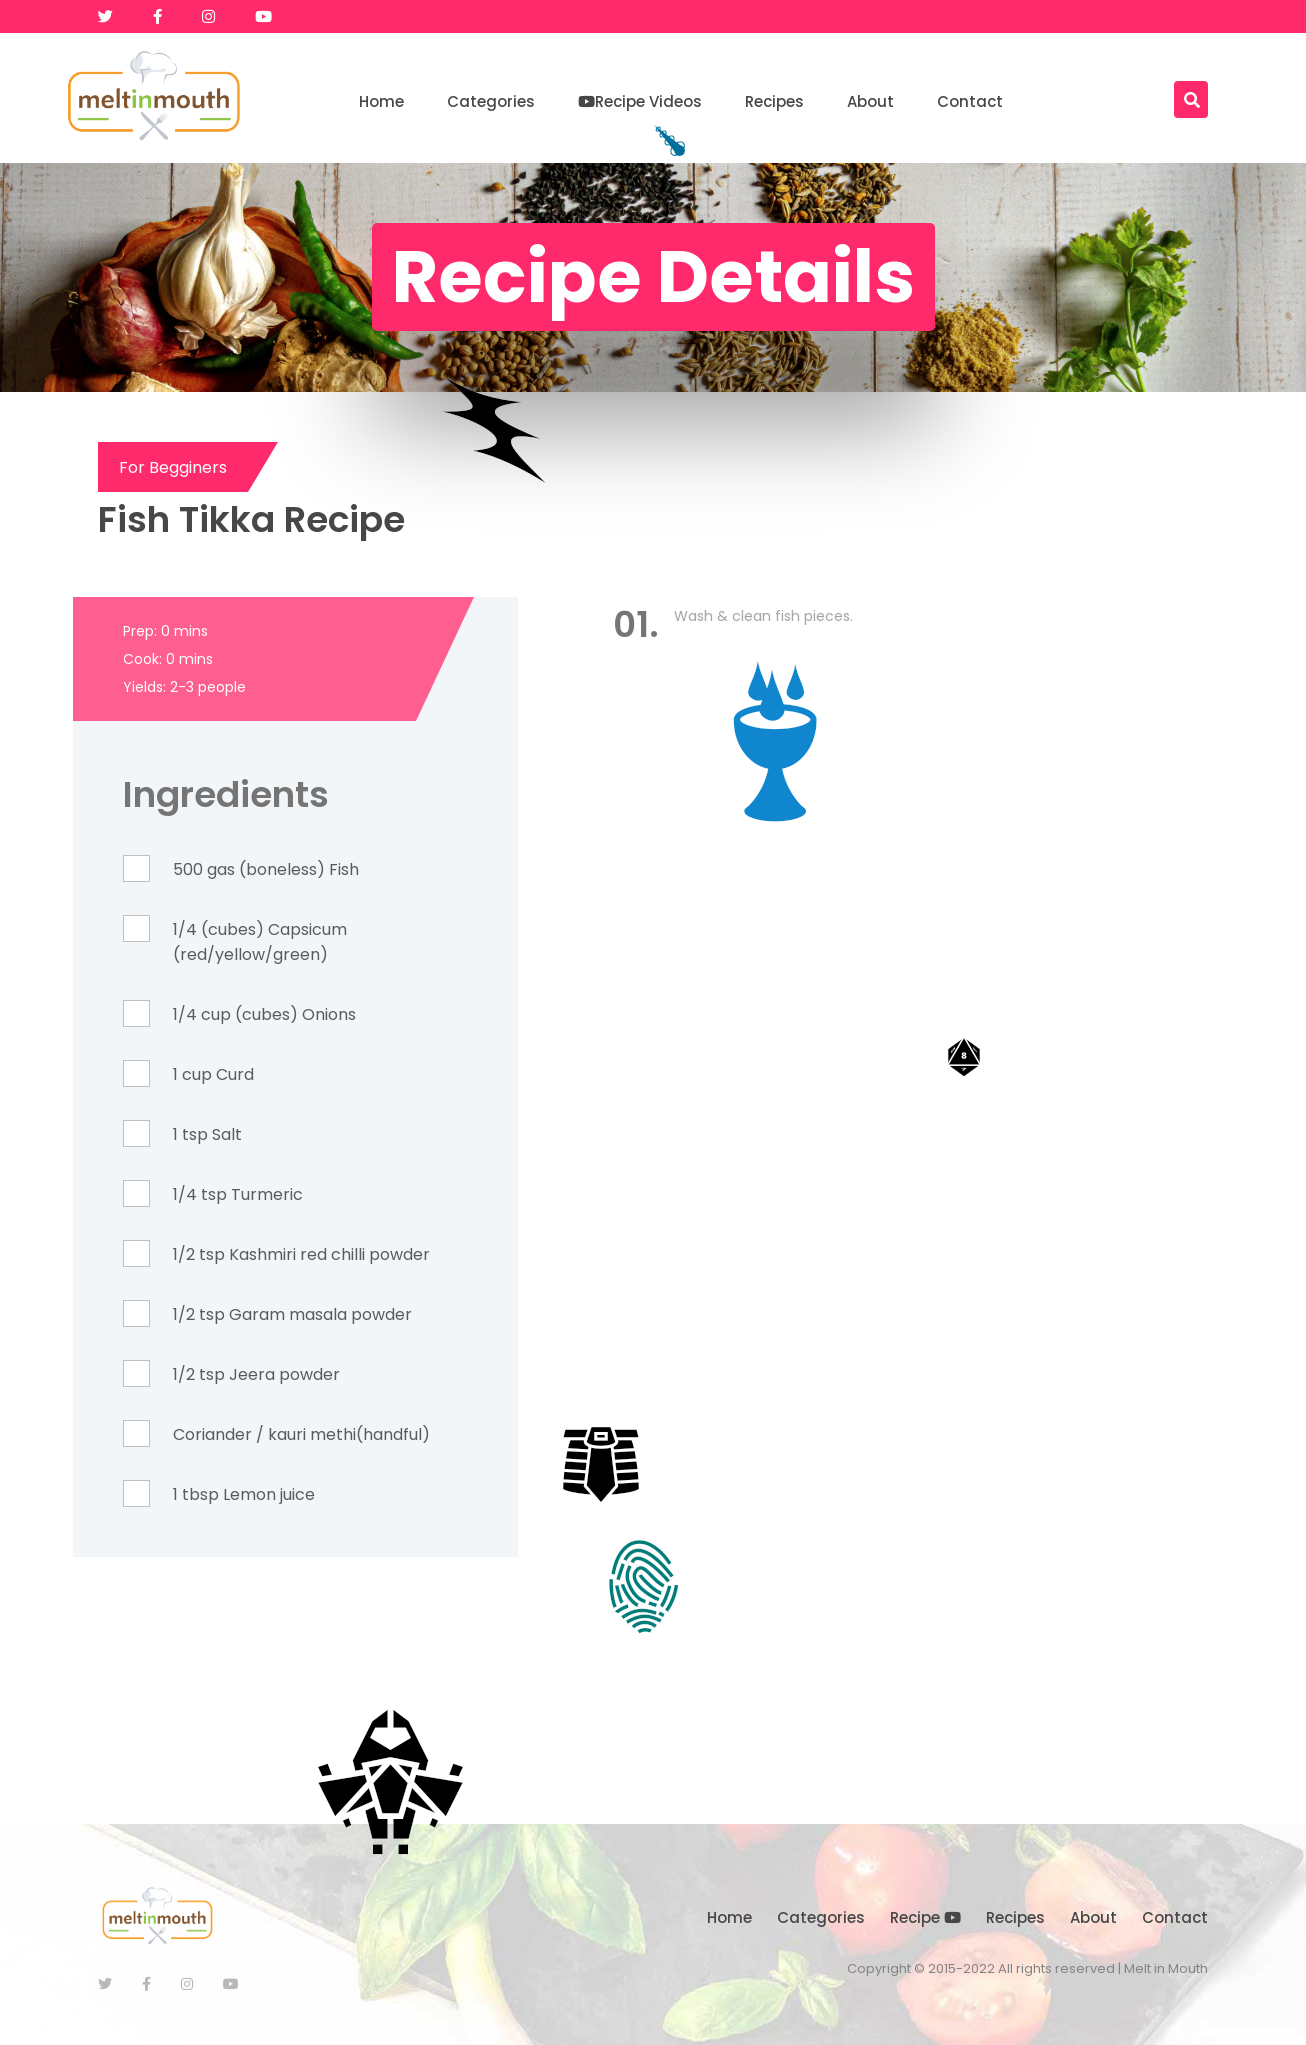 This screenshot has height=2045, width=1306. What do you see at coordinates (494, 430) in the screenshot?
I see `indicates damage or injury status` at bounding box center [494, 430].